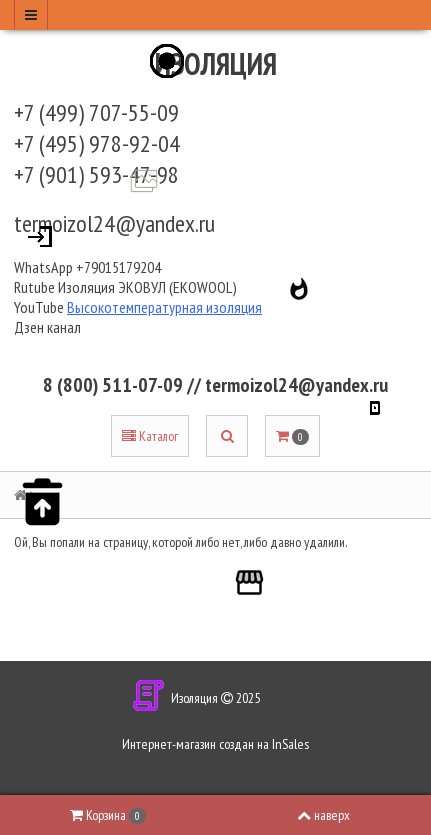  What do you see at coordinates (167, 61) in the screenshot?
I see `indicates a selected radio button option` at bounding box center [167, 61].